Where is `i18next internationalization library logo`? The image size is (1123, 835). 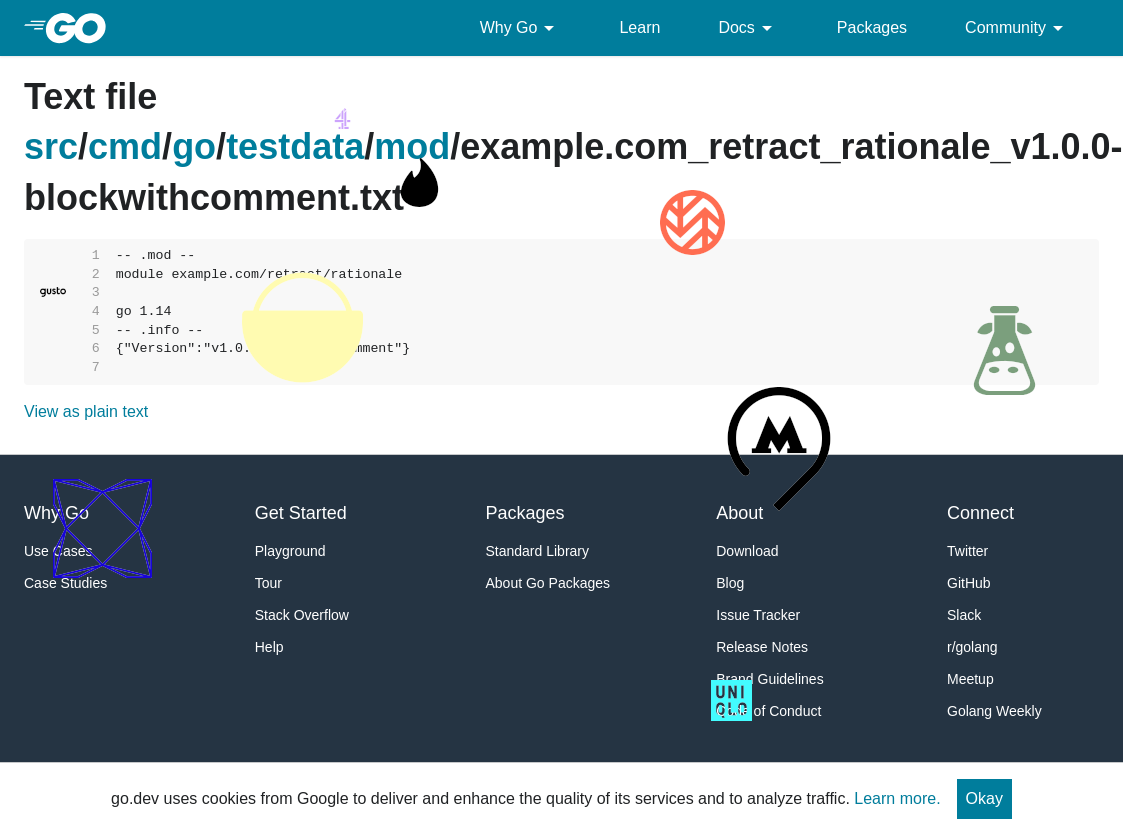
i18next internationalization library logo is located at coordinates (1004, 350).